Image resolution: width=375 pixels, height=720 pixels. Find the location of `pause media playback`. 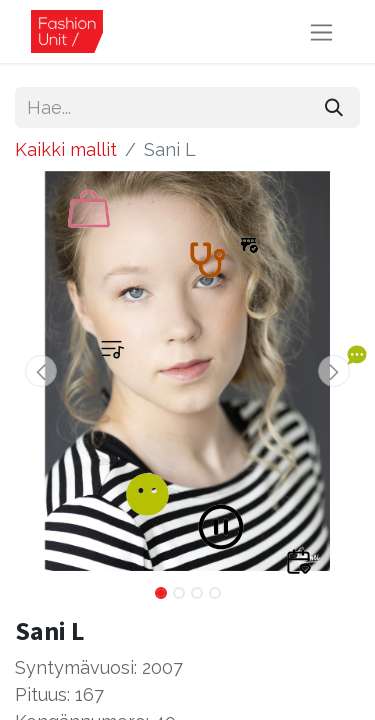

pause media playback is located at coordinates (221, 527).